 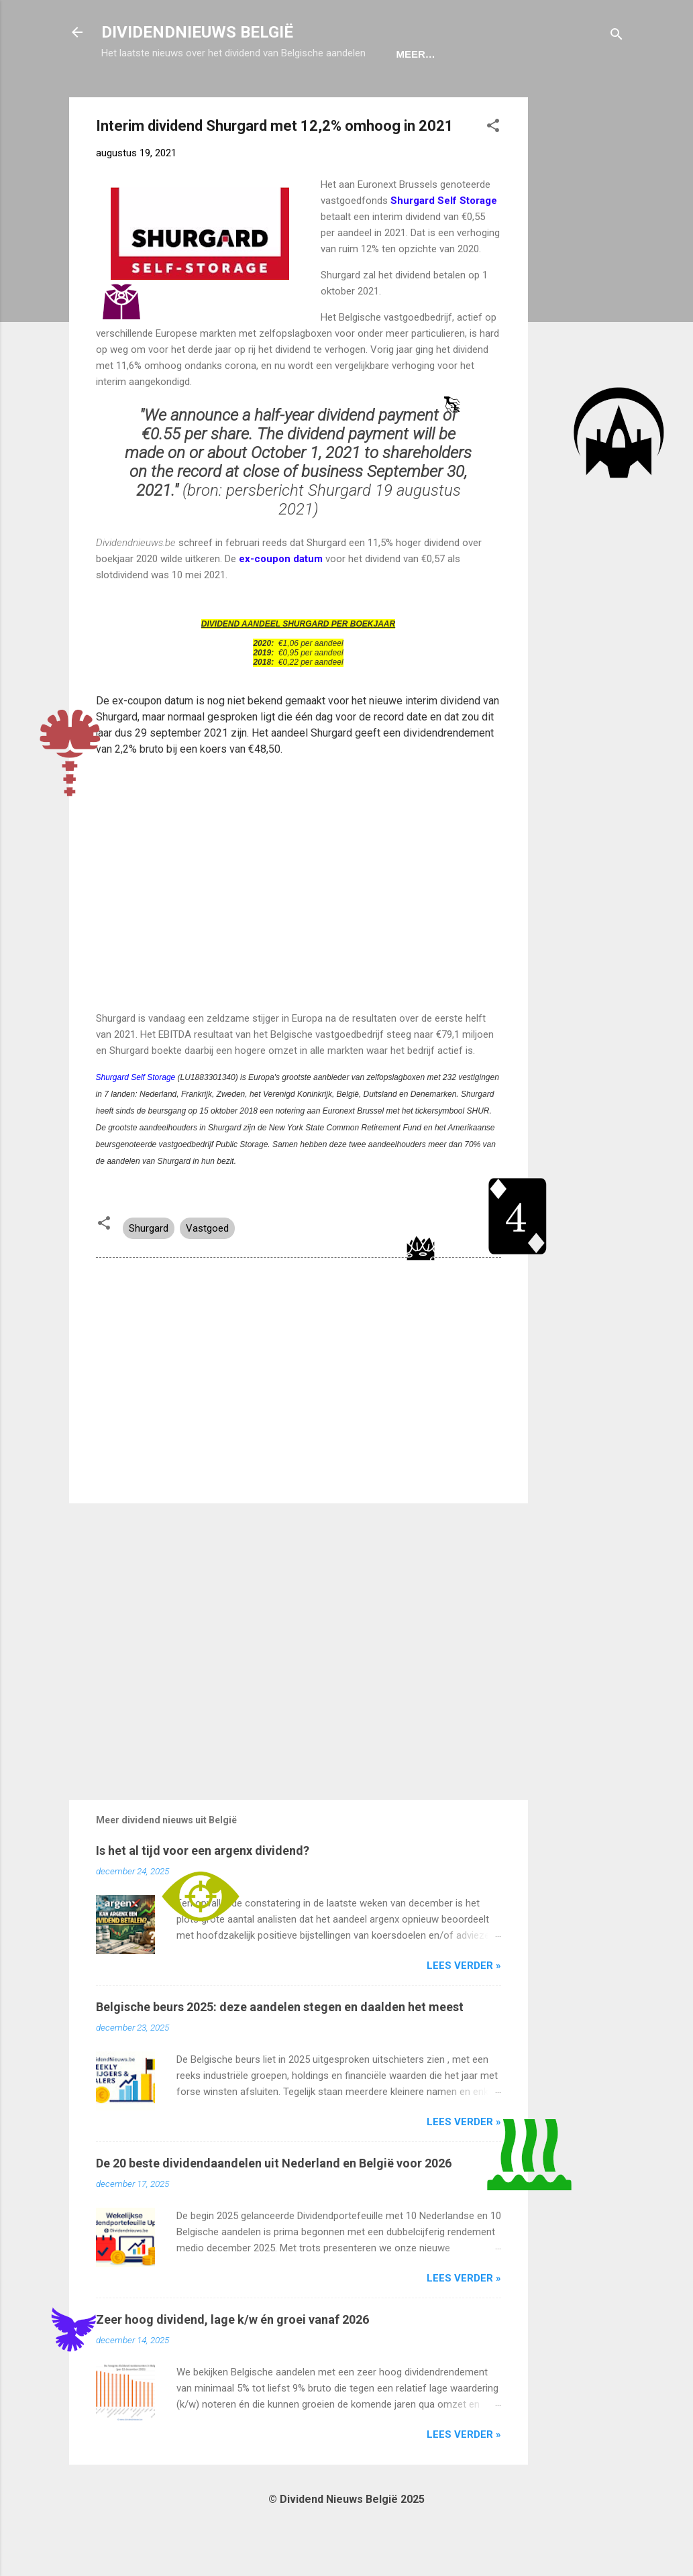 What do you see at coordinates (70, 753) in the screenshot?
I see `access neuroscience or brain-related content` at bounding box center [70, 753].